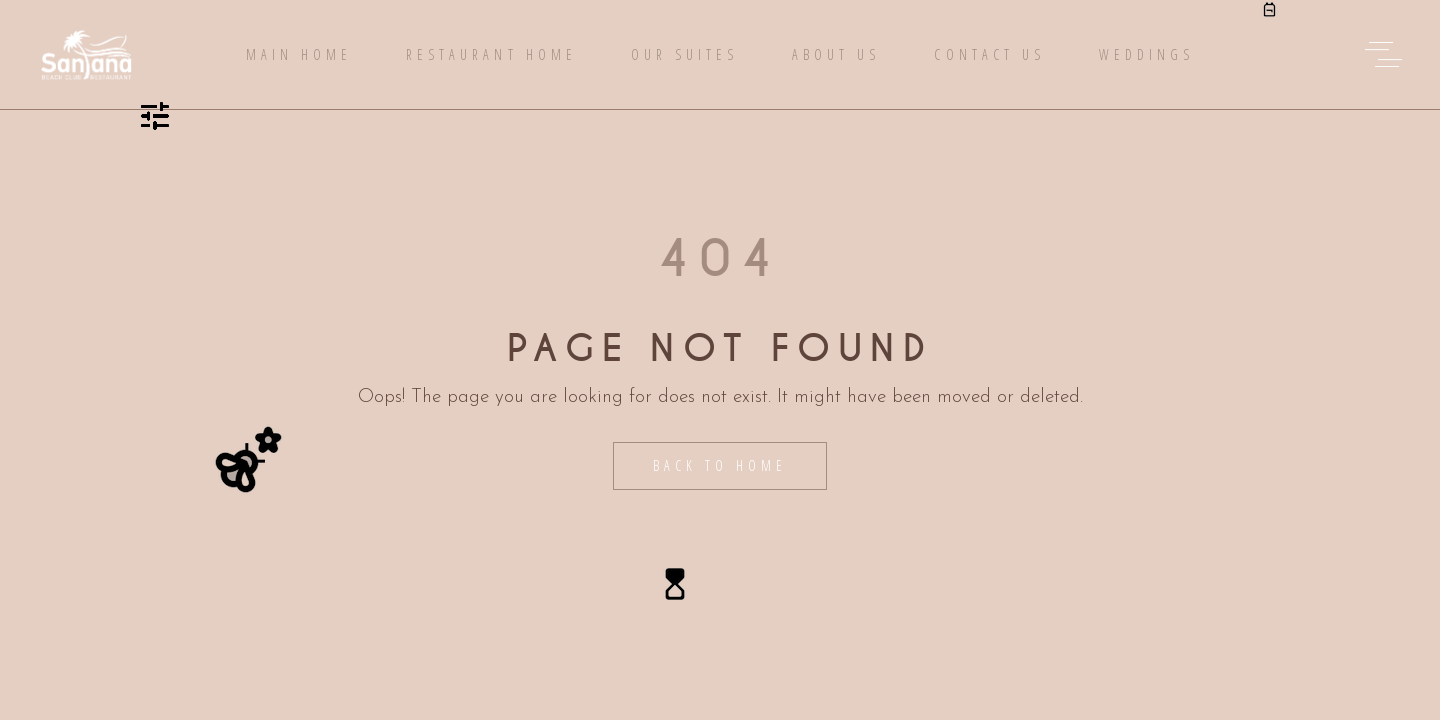 The width and height of the screenshot is (1440, 720). What do you see at coordinates (248, 459) in the screenshot?
I see `access nature or outdoor-themed emoji` at bounding box center [248, 459].